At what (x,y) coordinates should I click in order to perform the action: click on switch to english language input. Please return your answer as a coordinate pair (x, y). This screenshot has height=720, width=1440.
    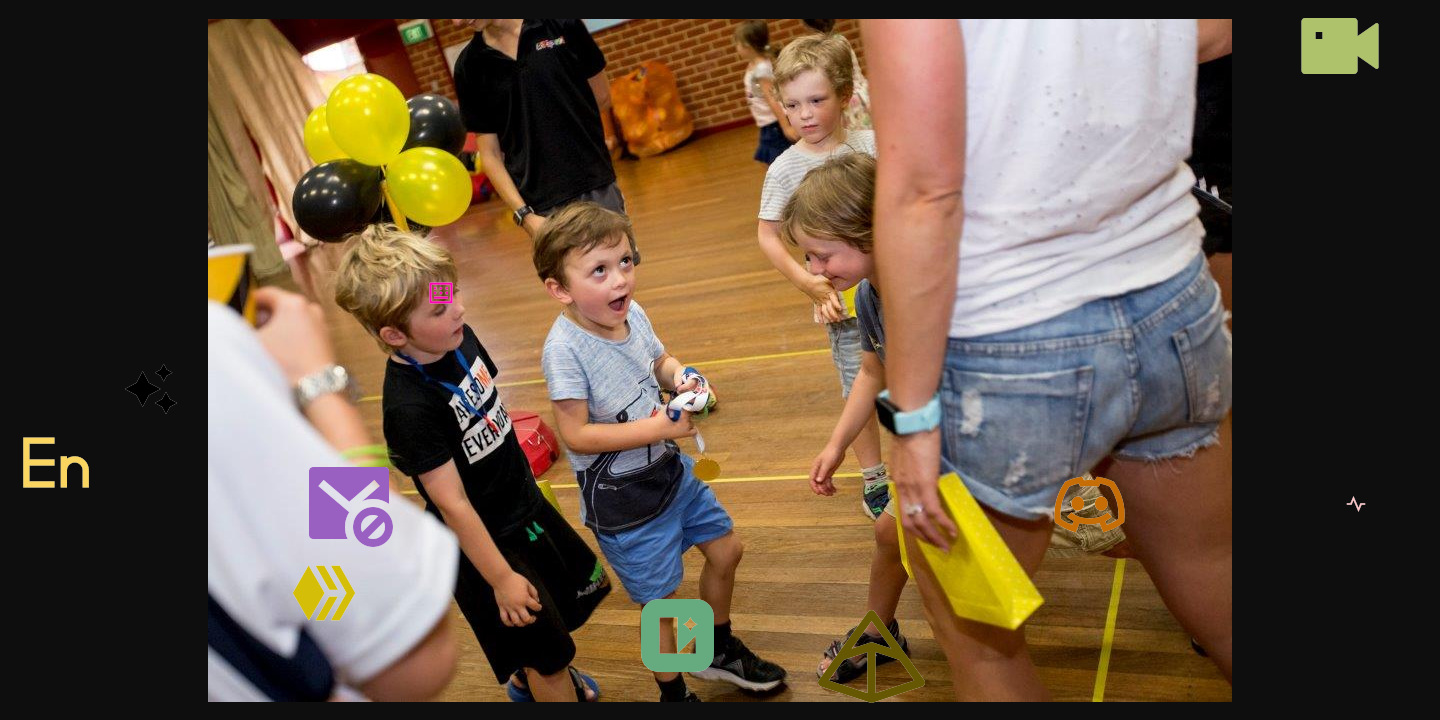
    Looking at the image, I should click on (54, 462).